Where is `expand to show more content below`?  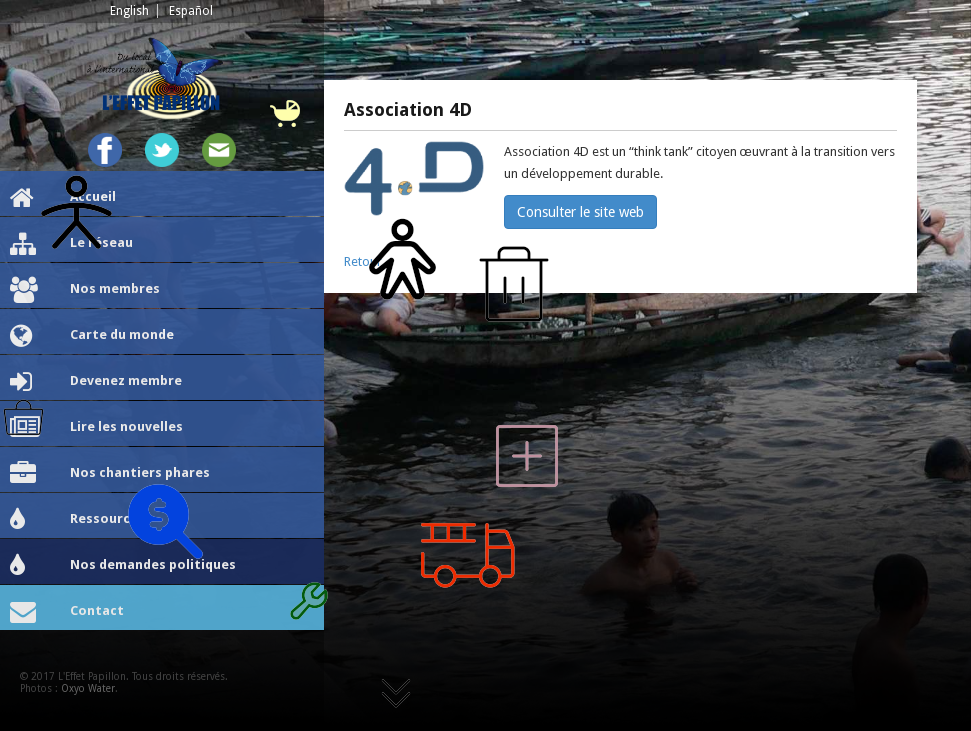 expand to show more content below is located at coordinates (396, 692).